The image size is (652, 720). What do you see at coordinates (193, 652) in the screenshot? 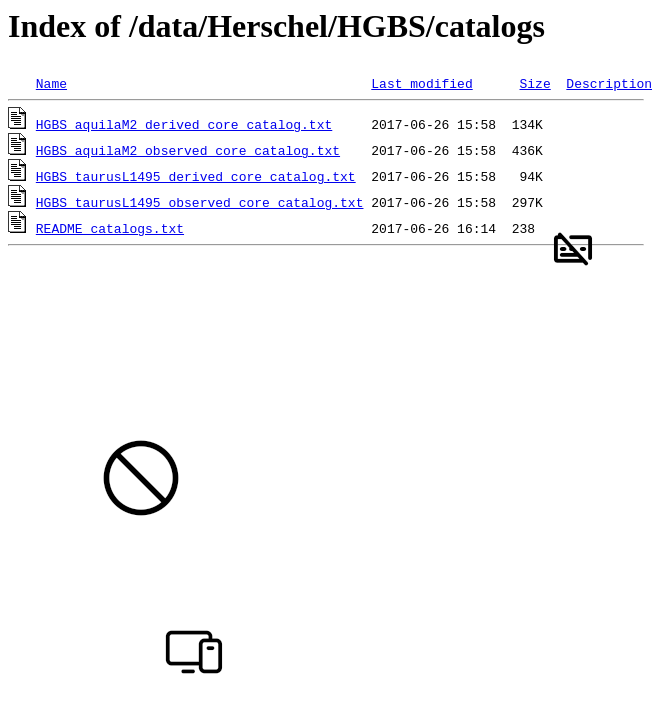
I see `manage connected devices` at bounding box center [193, 652].